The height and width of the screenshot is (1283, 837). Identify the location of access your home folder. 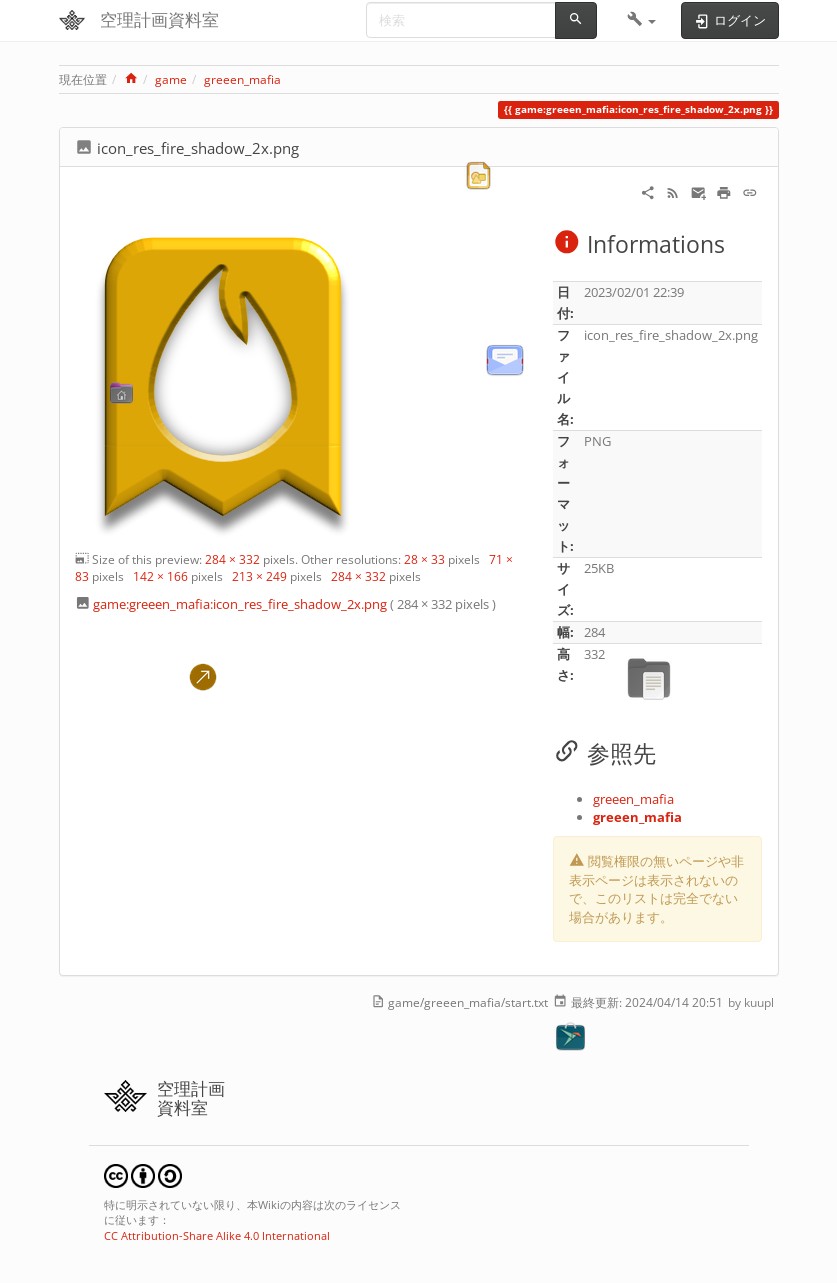
(121, 392).